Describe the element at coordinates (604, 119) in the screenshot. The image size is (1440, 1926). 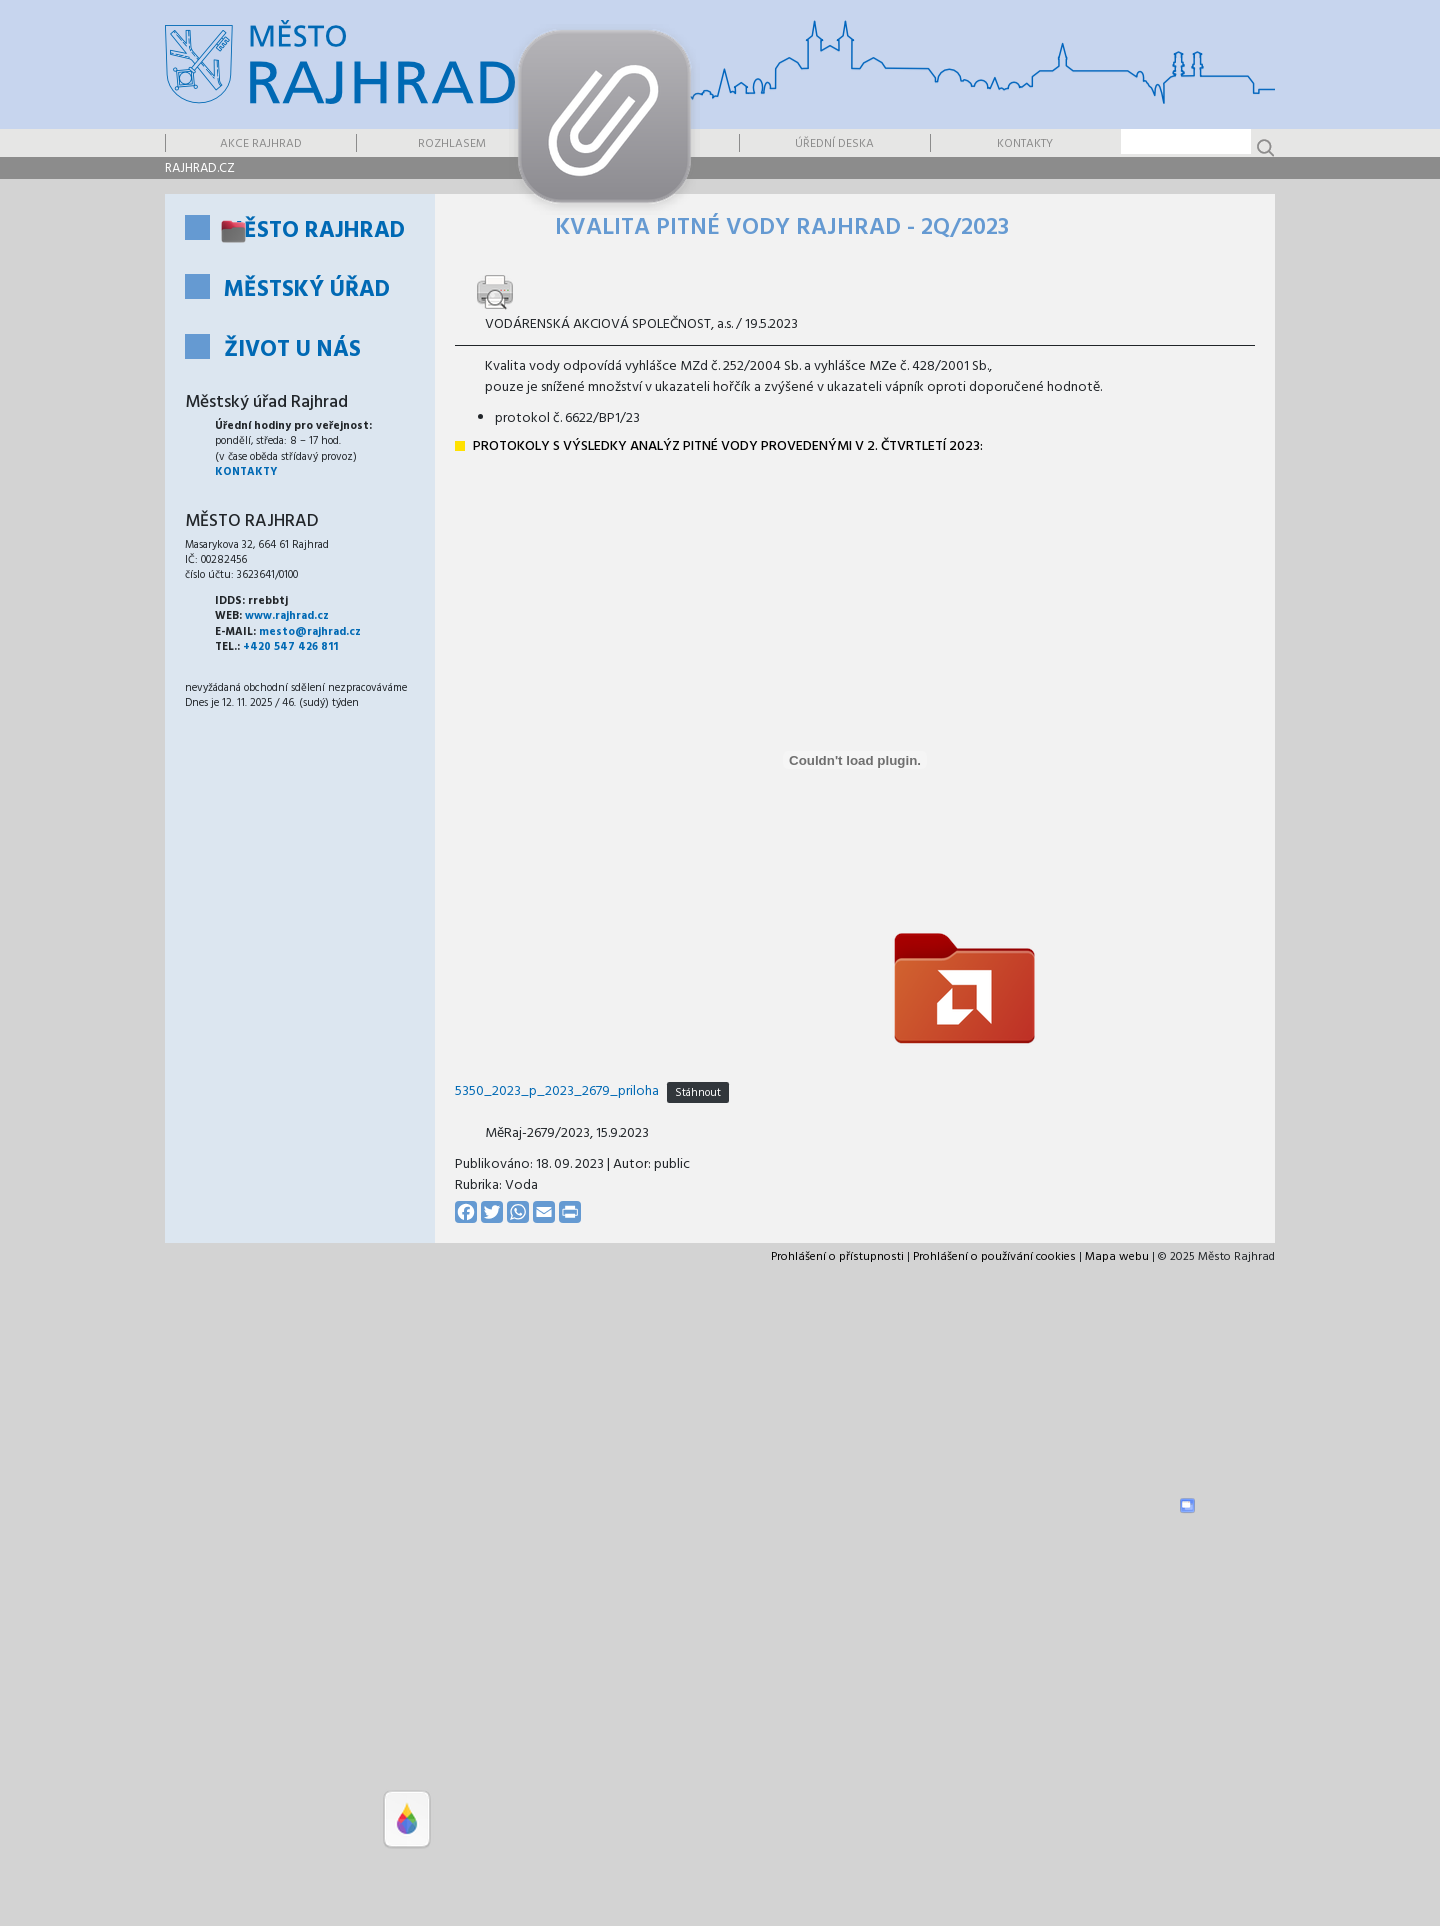
I see `open office or productivity applications` at that location.